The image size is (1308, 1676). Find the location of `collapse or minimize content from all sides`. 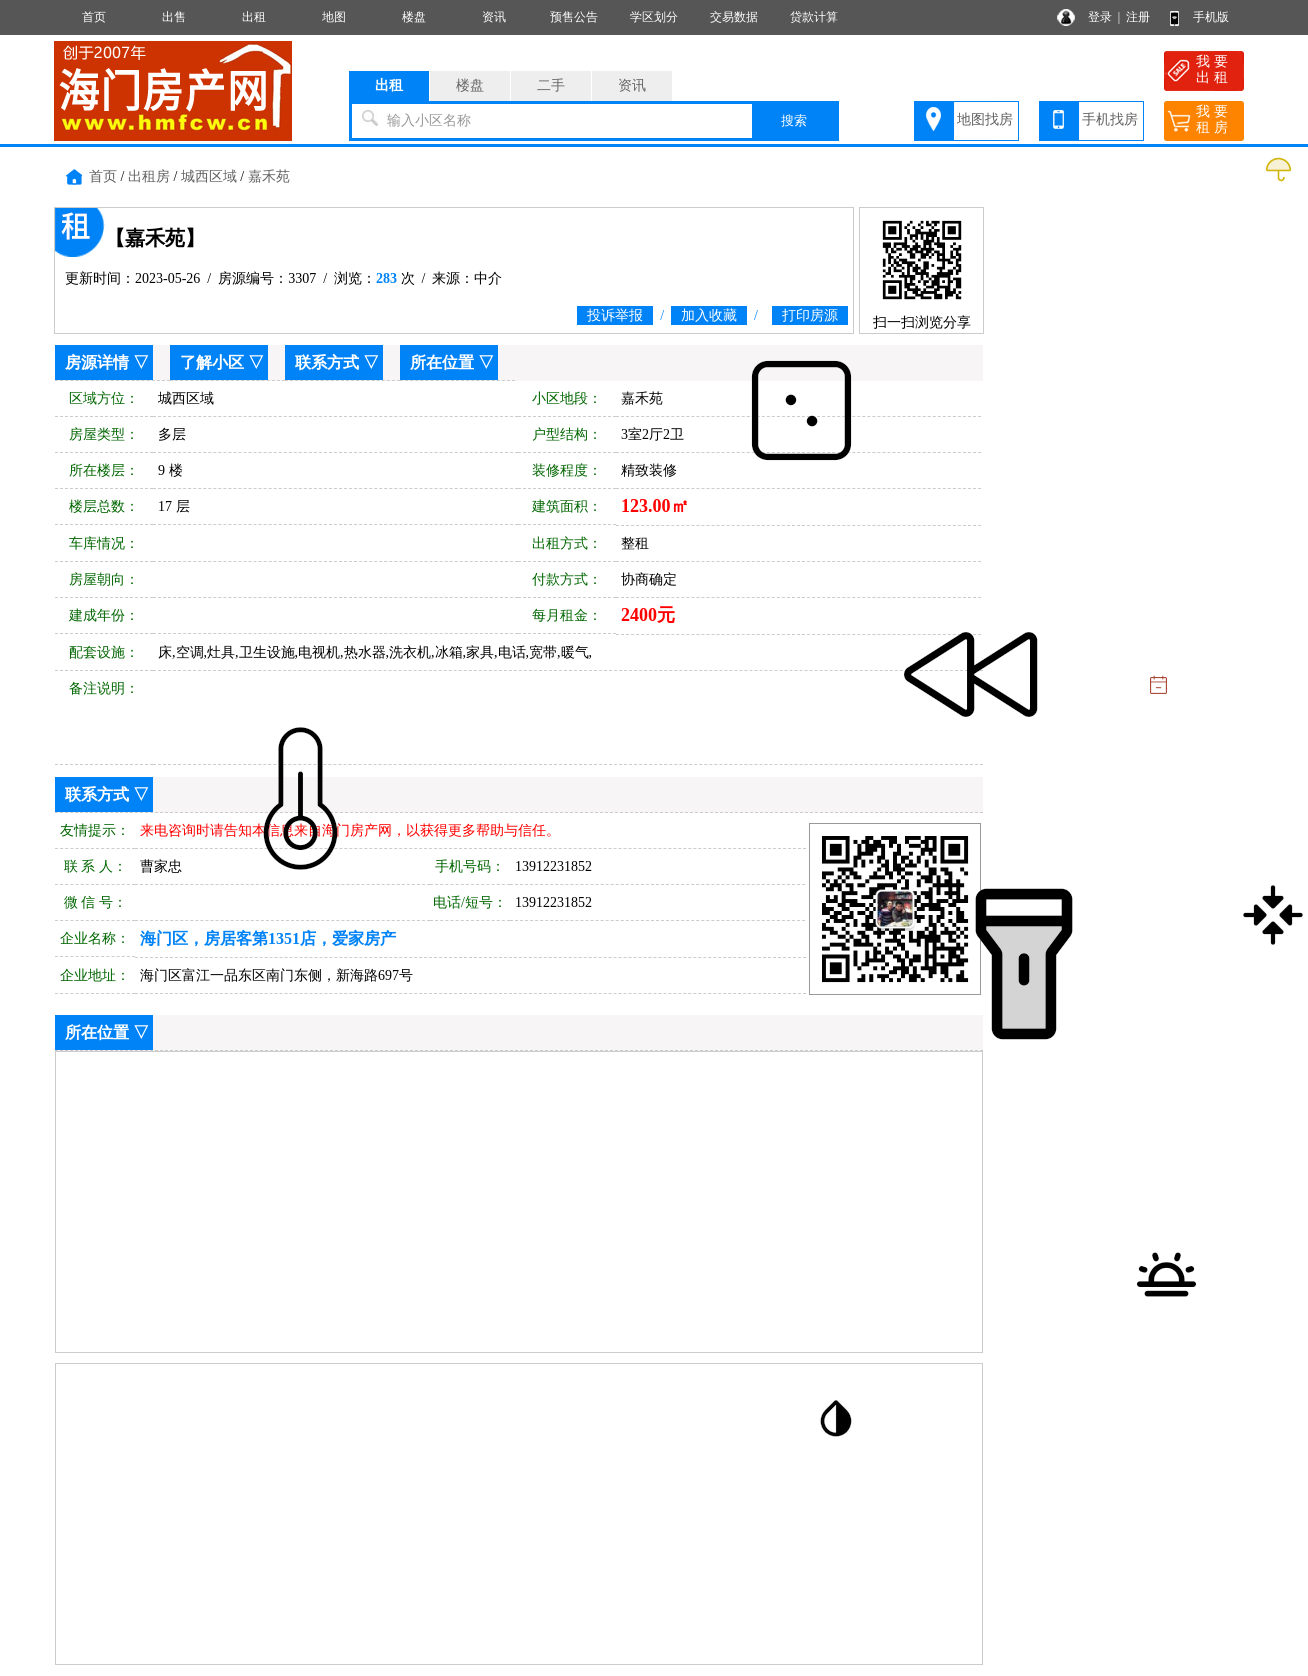

collapse or minimize content from all sides is located at coordinates (1273, 915).